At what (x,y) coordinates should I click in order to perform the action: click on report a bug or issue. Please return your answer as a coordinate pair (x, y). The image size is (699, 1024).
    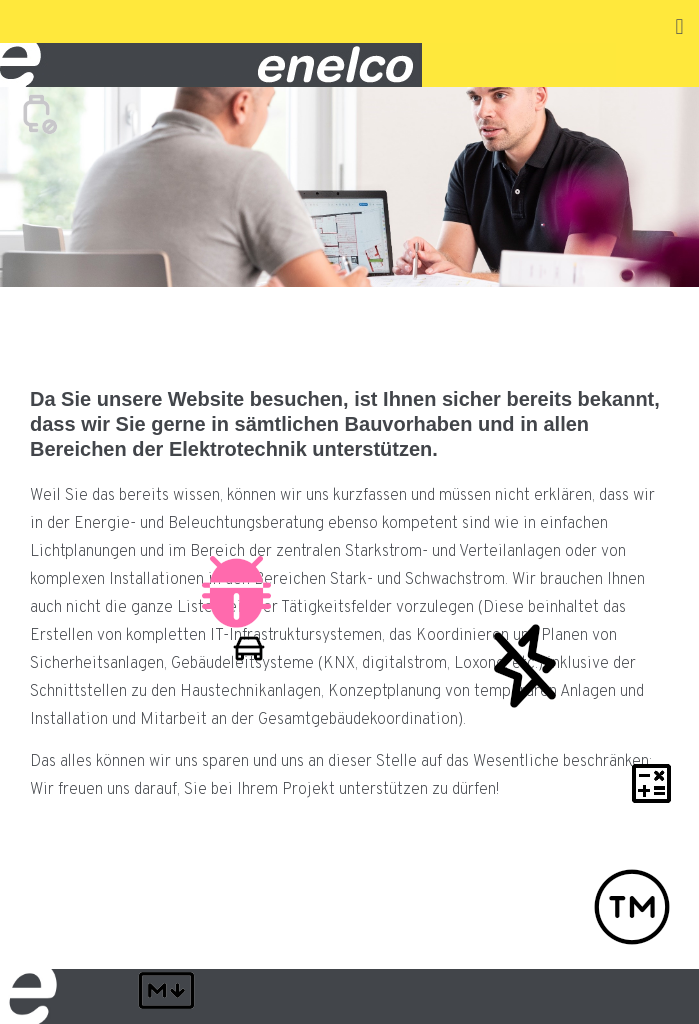
    Looking at the image, I should click on (236, 590).